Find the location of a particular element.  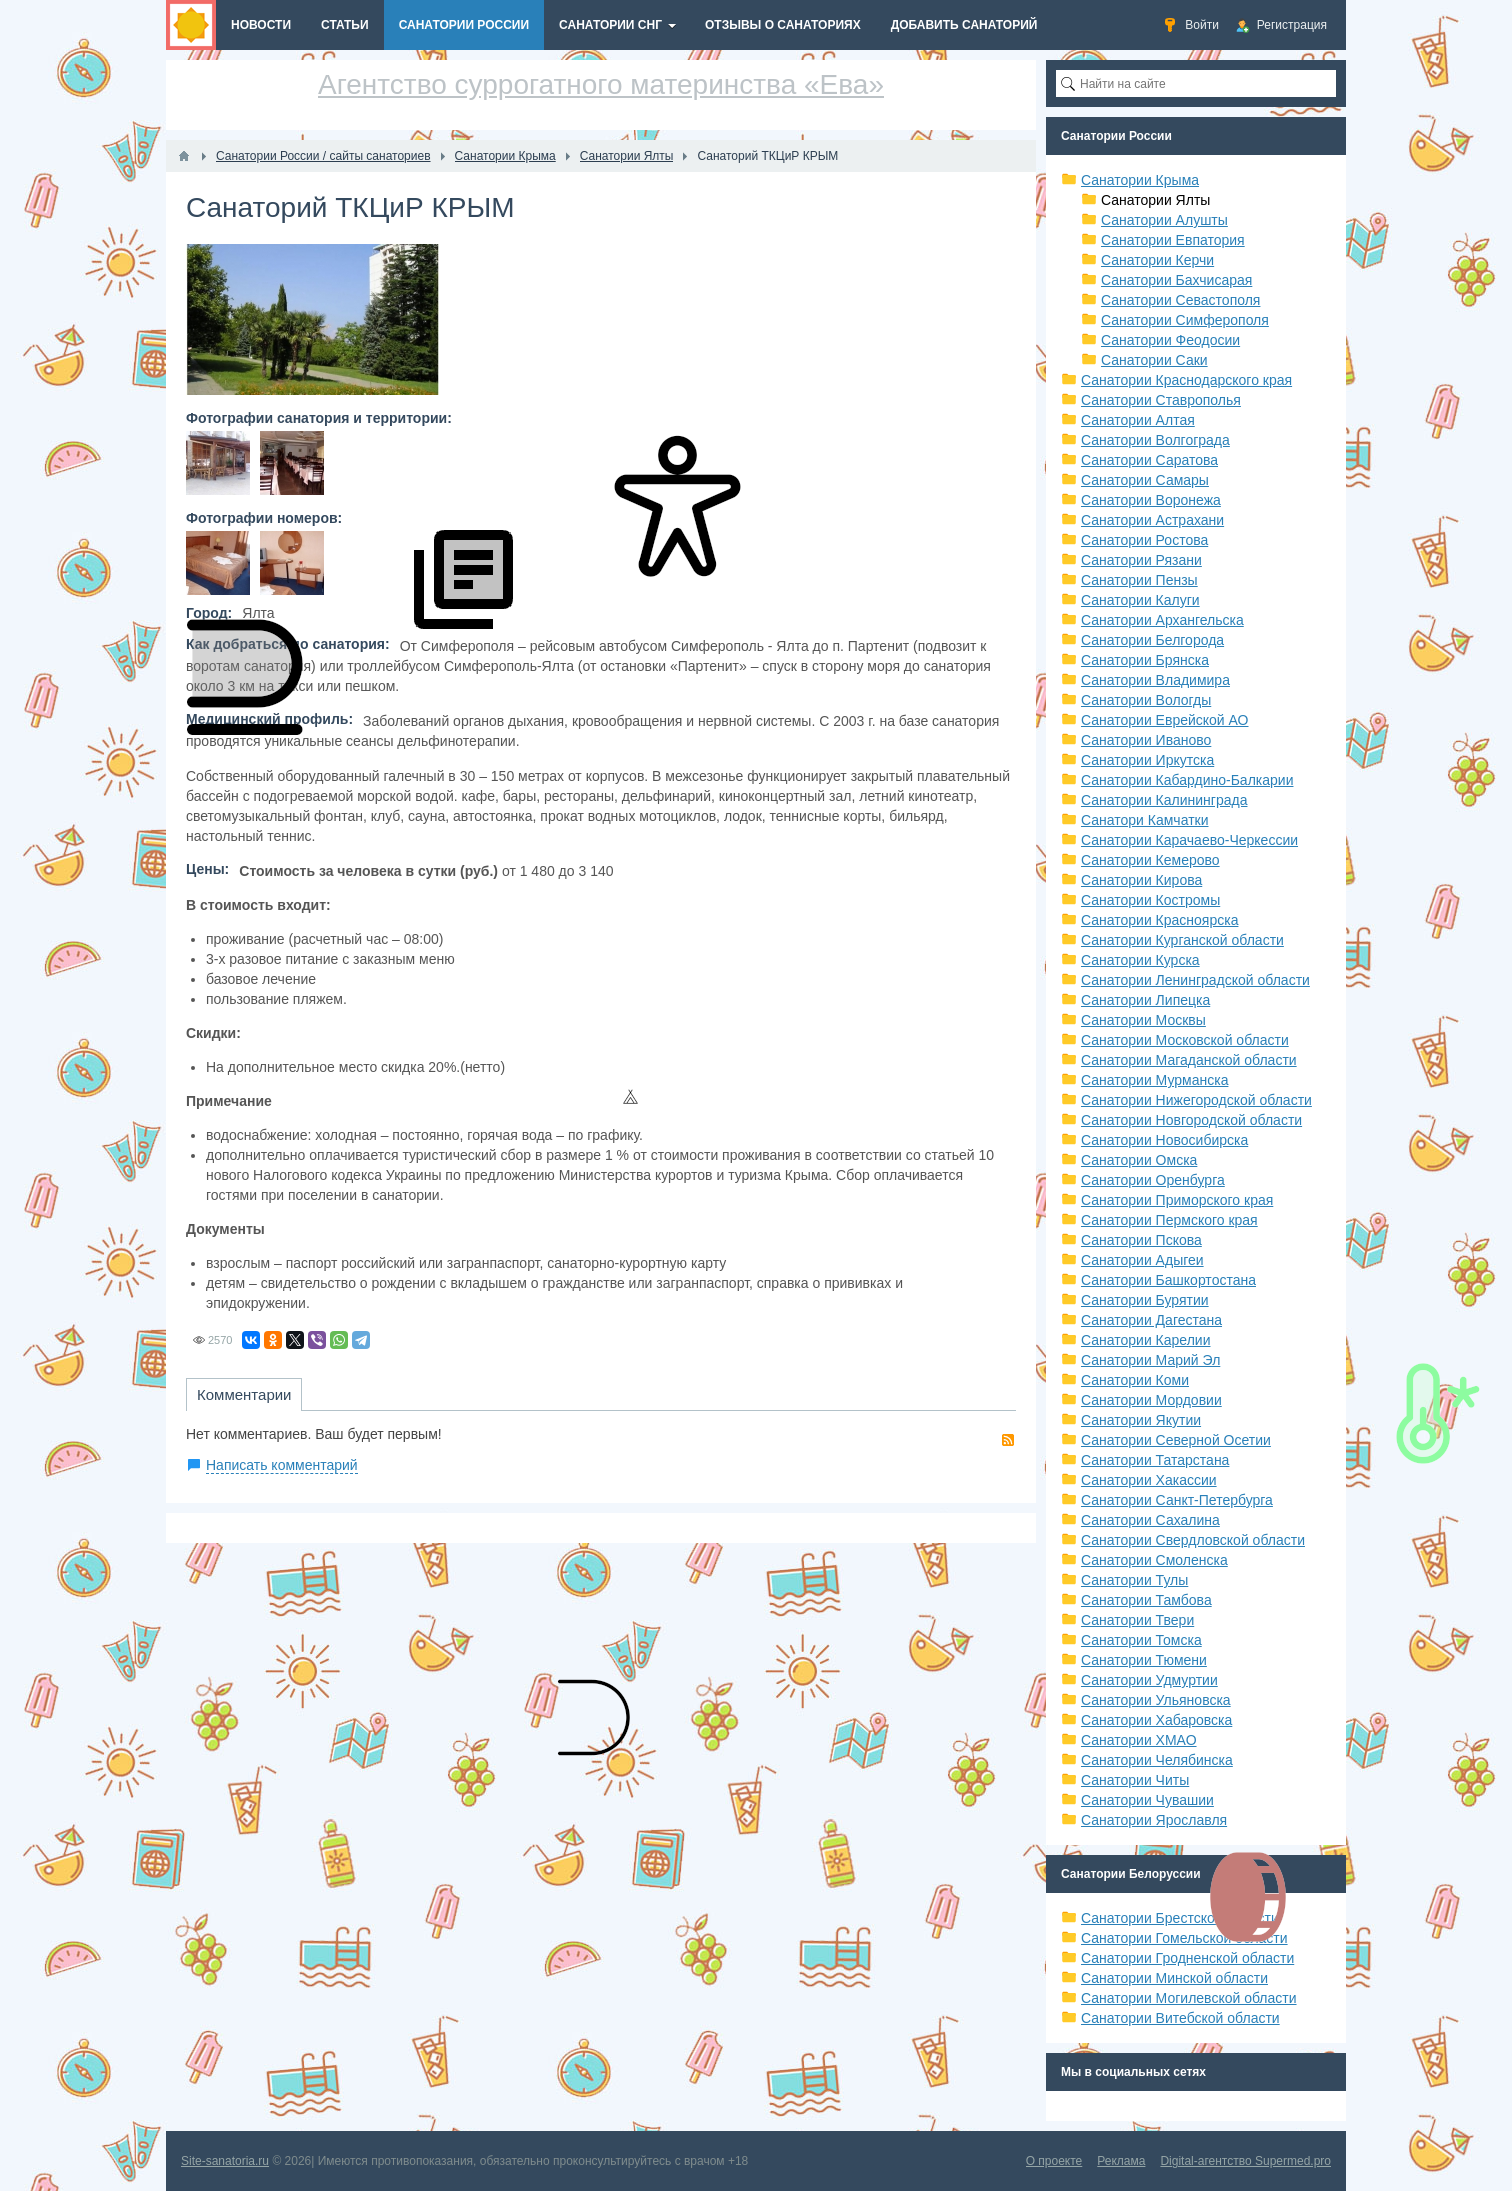

view camping or outdoor accommodations is located at coordinates (630, 1097).